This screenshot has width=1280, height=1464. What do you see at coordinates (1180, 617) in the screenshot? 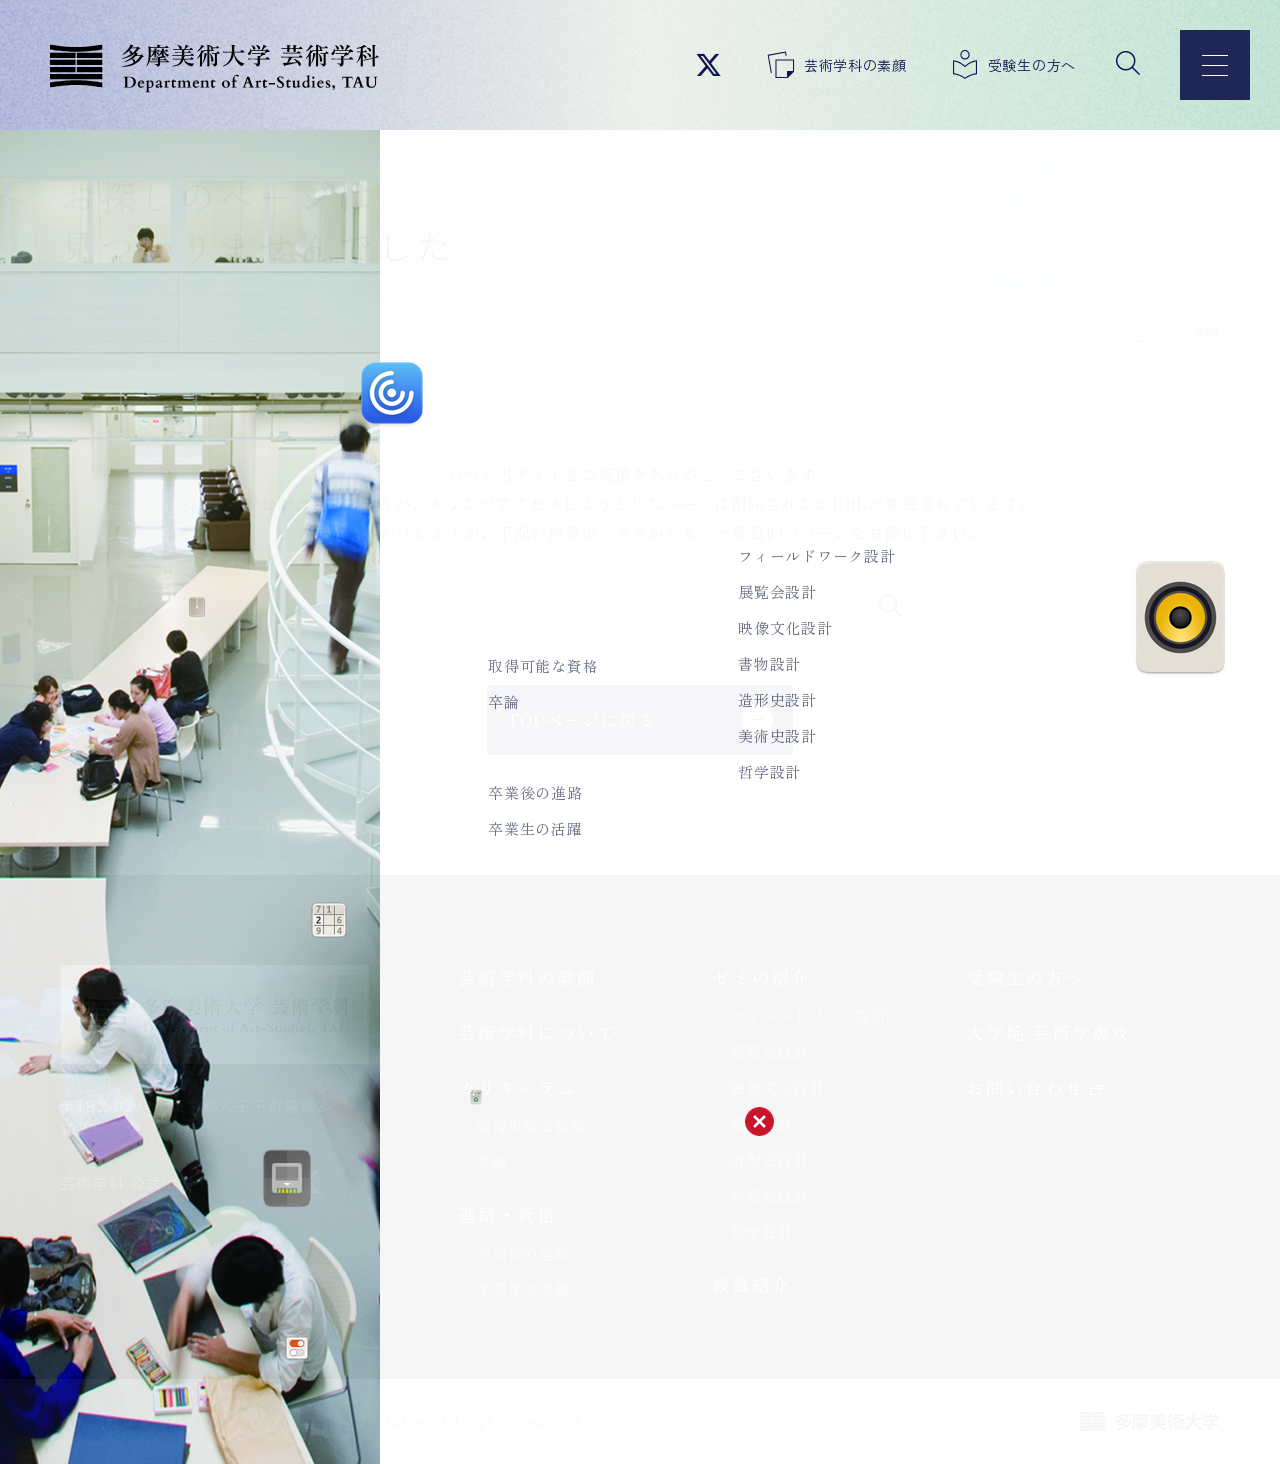
I see `open sound or audio settings panel` at bounding box center [1180, 617].